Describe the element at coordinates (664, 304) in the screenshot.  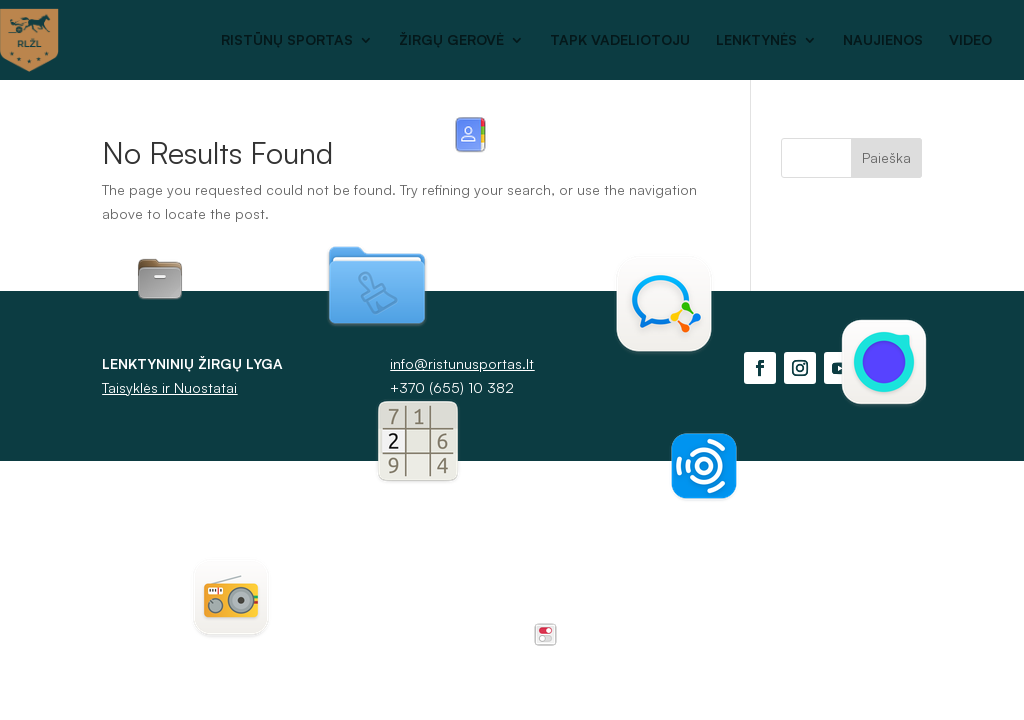
I see `open WeCom (WeChat Work) messaging app` at that location.